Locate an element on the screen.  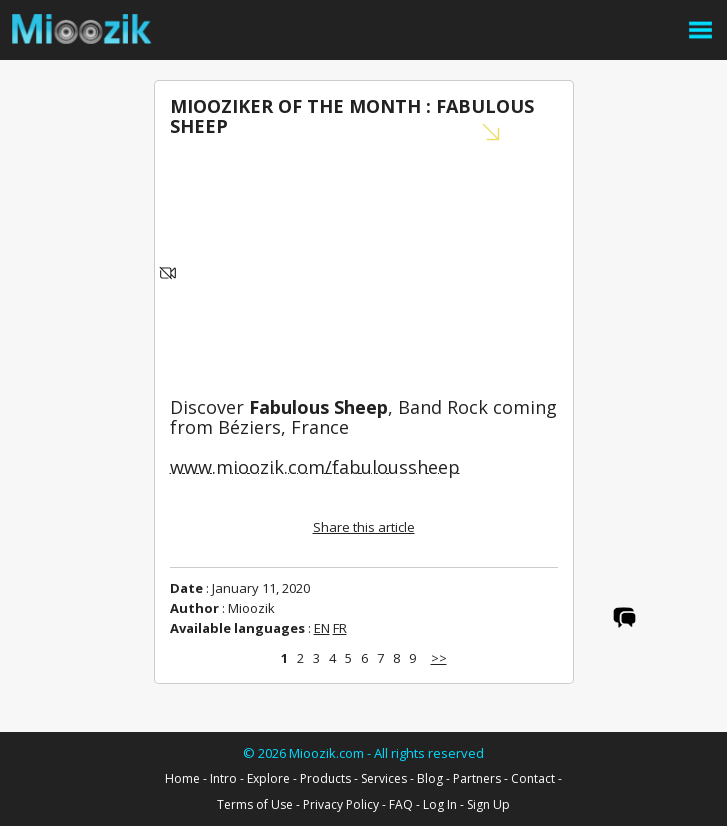
video camera is off is located at coordinates (168, 273).